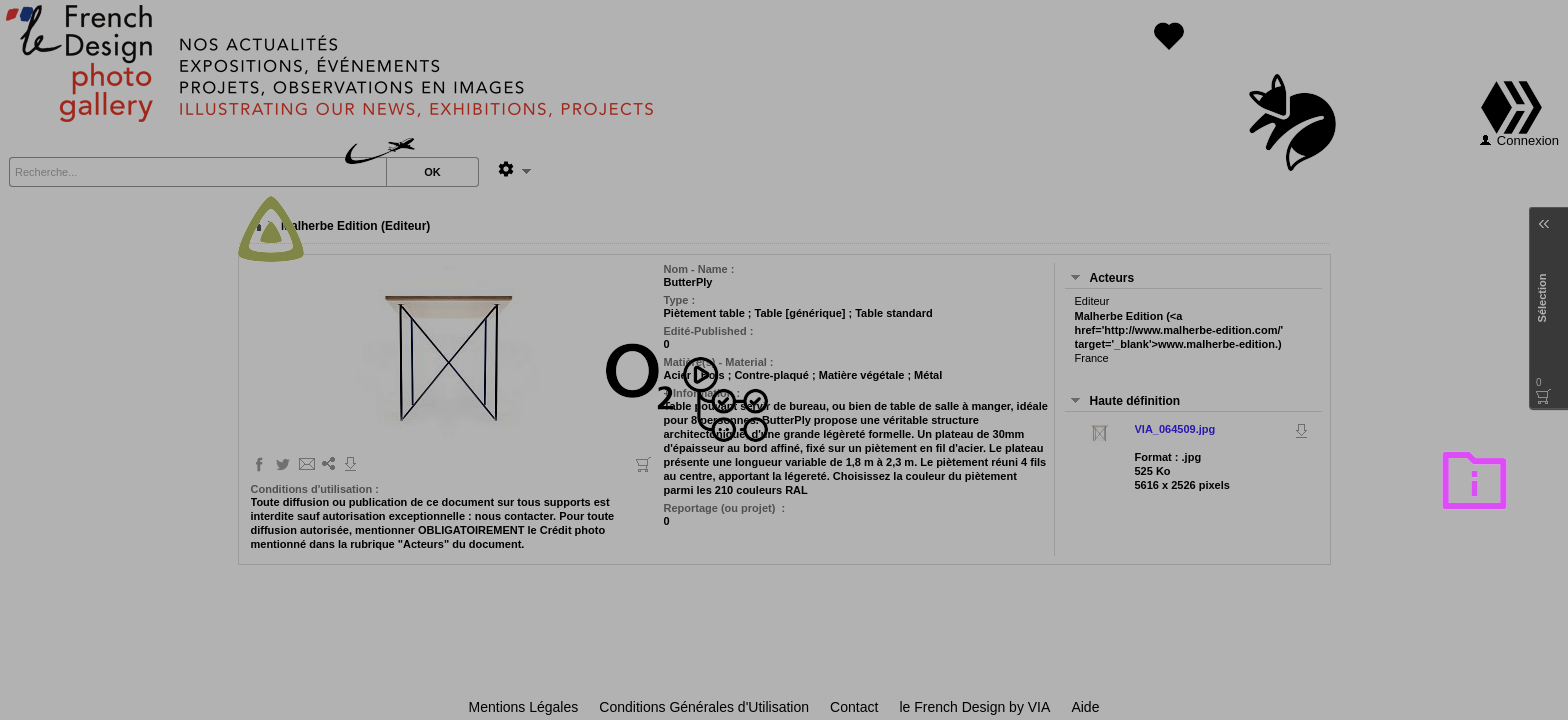  Describe the element at coordinates (1169, 36) in the screenshot. I see `add to favorites` at that location.